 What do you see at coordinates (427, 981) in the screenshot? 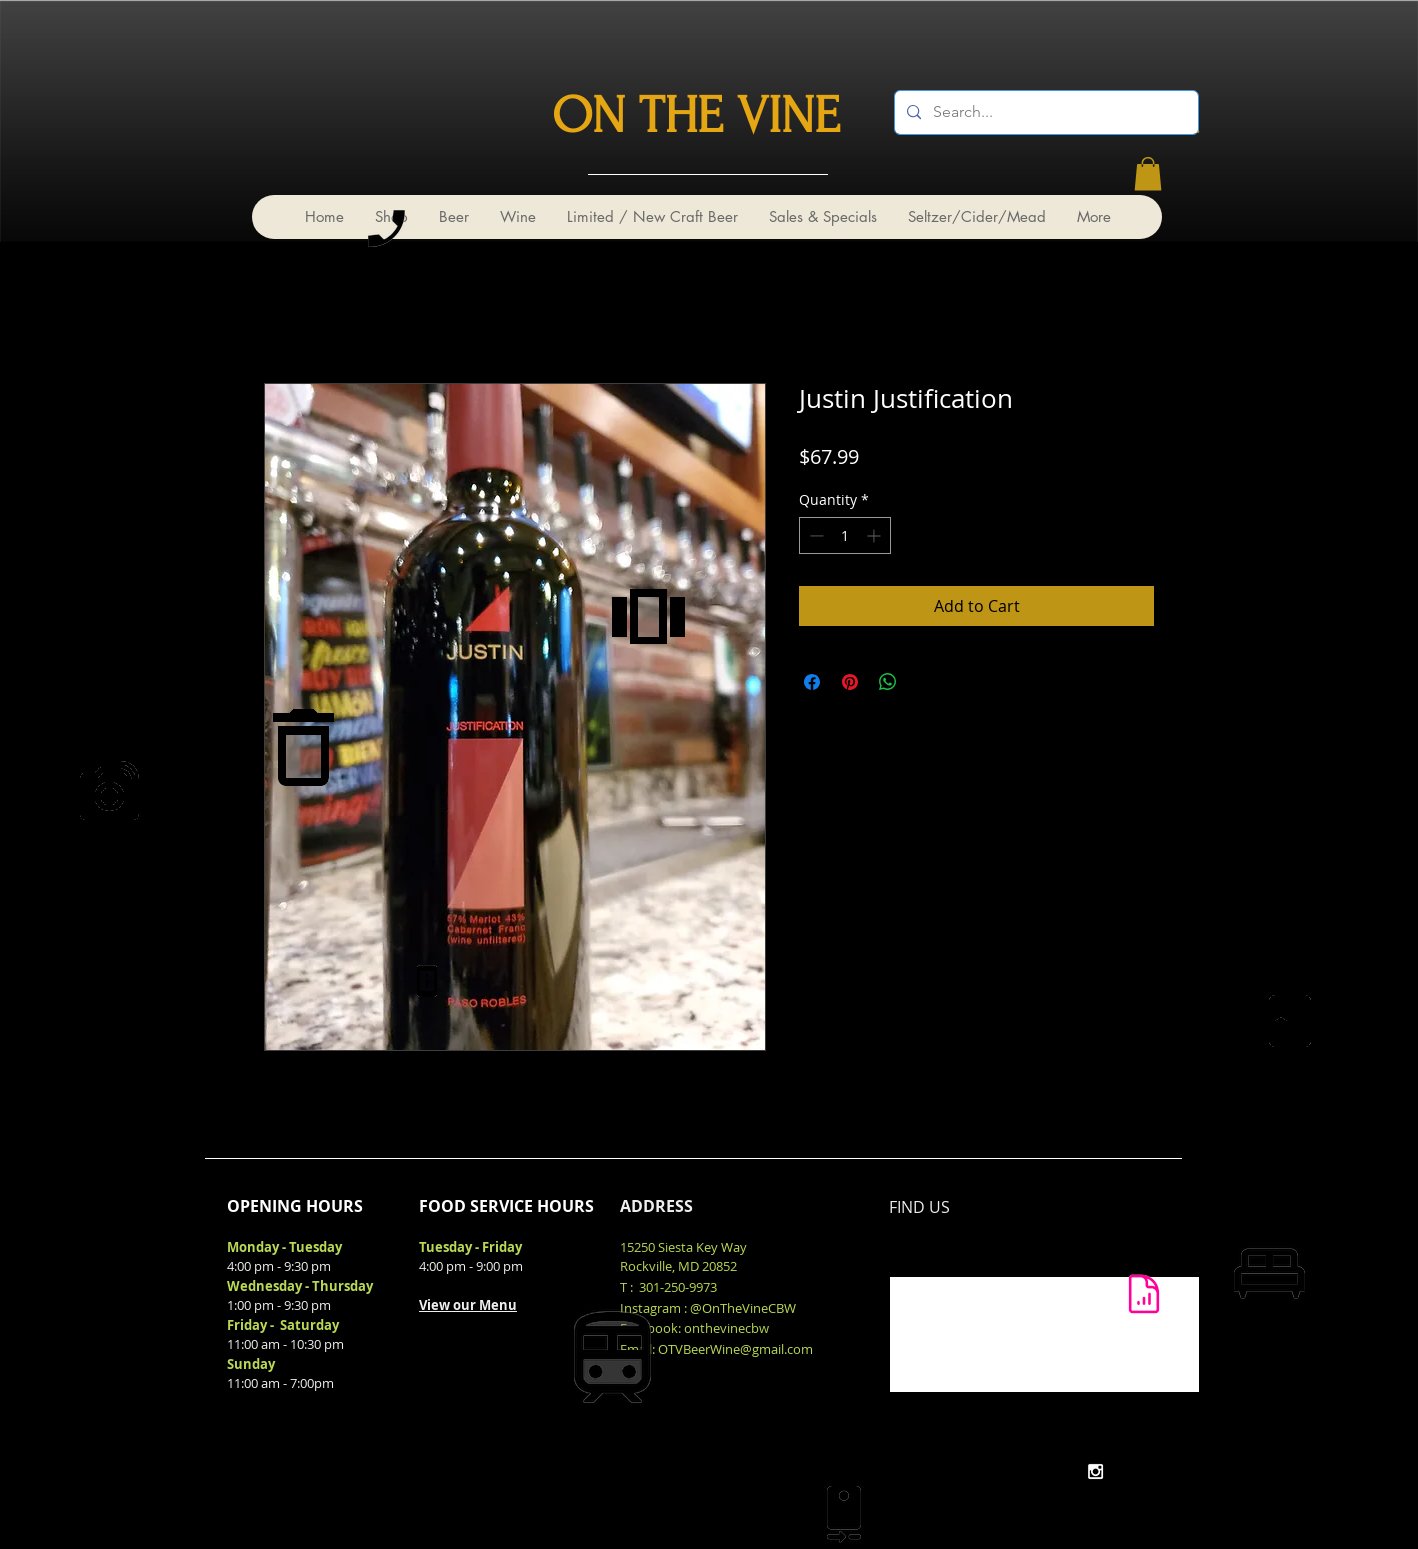
I see `view device information` at bounding box center [427, 981].